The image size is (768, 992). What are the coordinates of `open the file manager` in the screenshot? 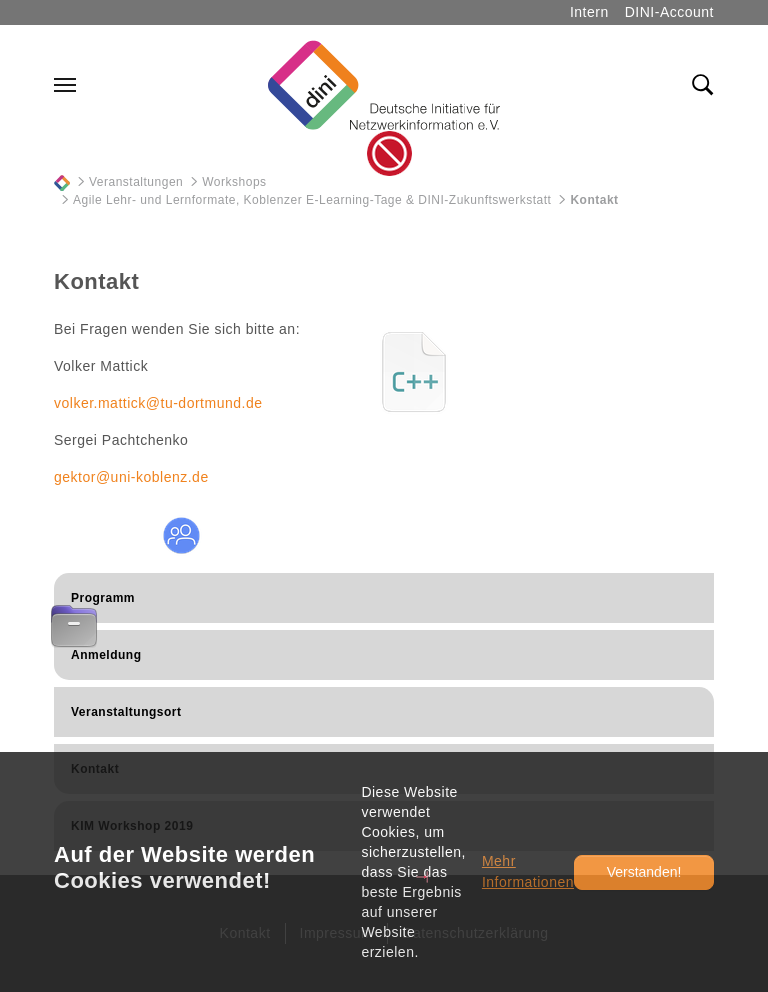 It's located at (74, 626).